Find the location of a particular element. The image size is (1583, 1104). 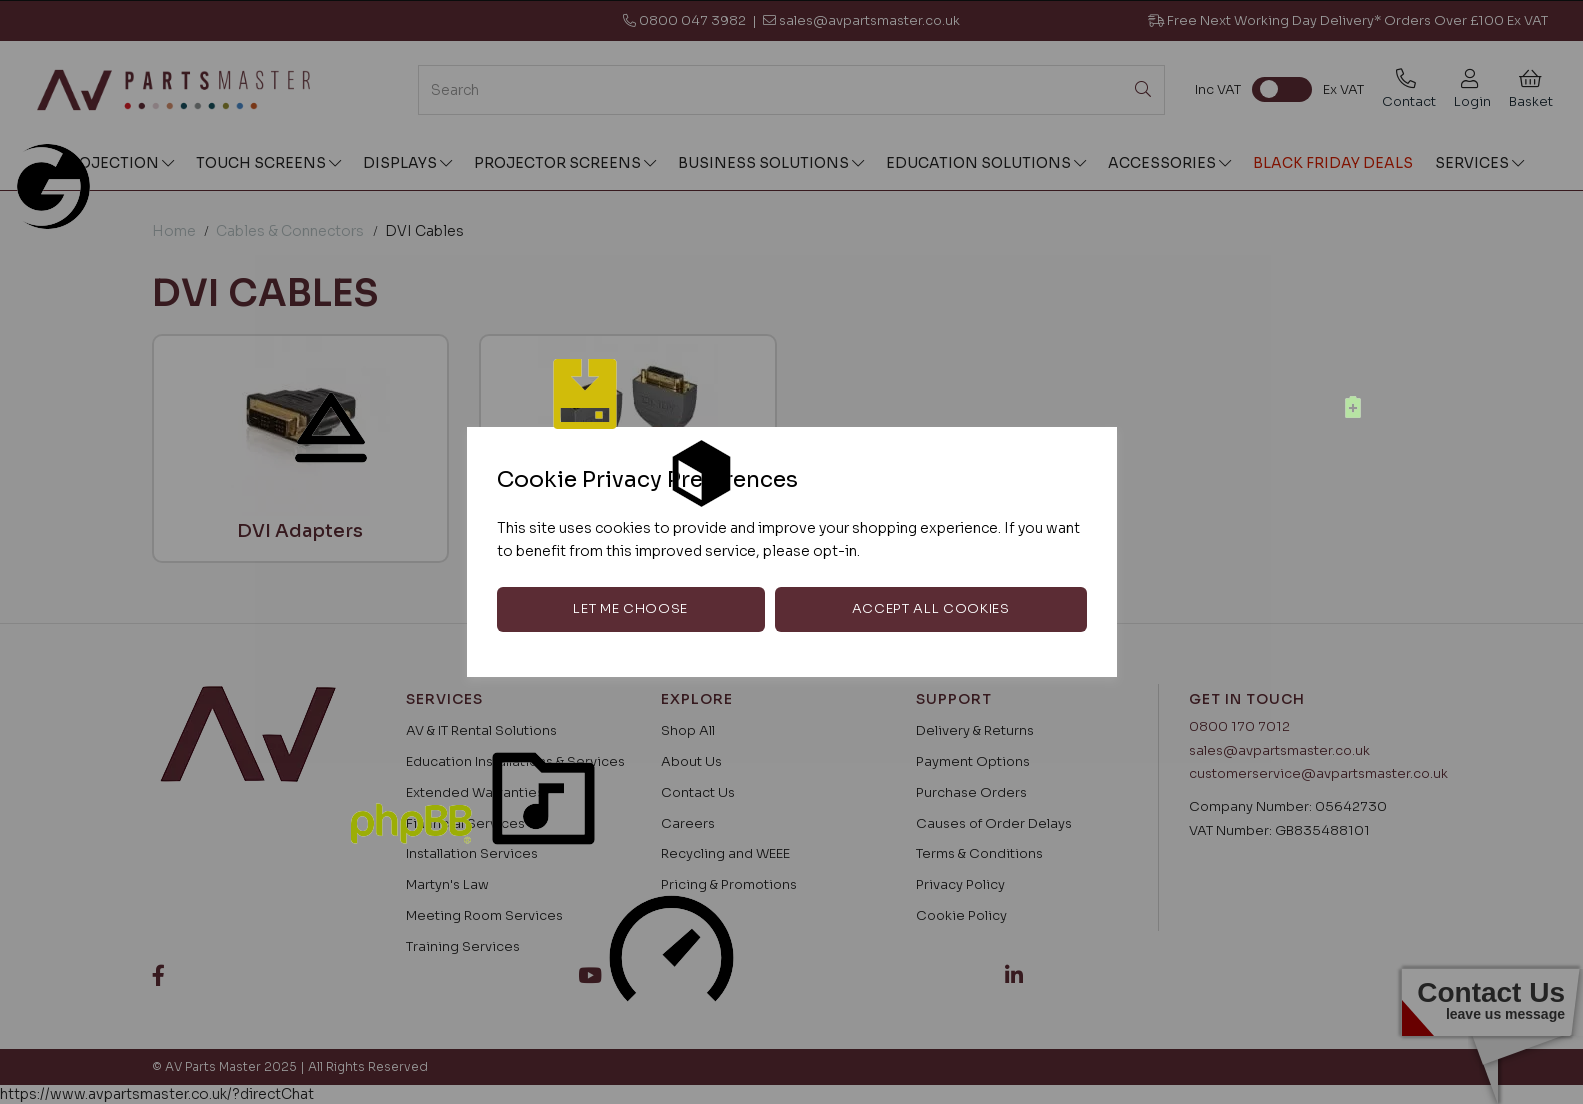

increase playback speed is located at coordinates (671, 951).